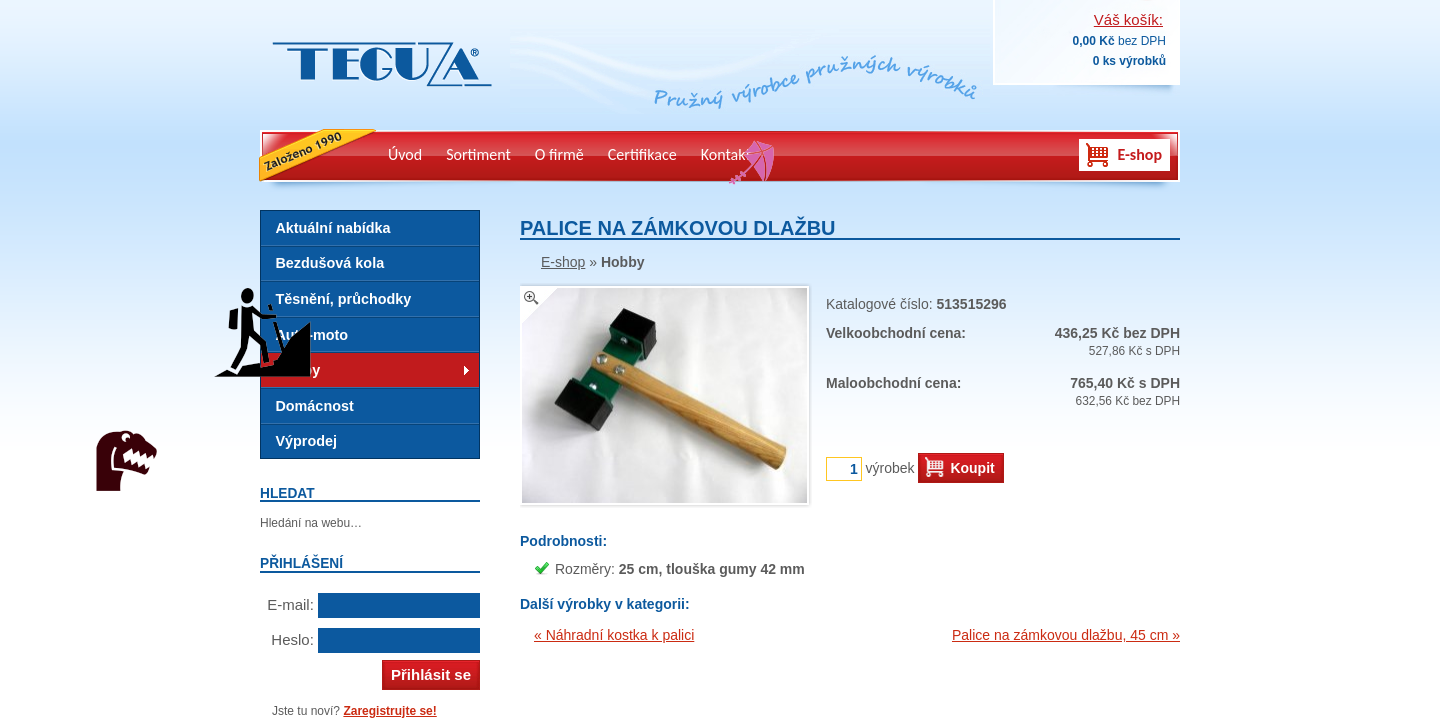  What do you see at coordinates (262, 328) in the screenshot?
I see `explore hiking trails nearby` at bounding box center [262, 328].